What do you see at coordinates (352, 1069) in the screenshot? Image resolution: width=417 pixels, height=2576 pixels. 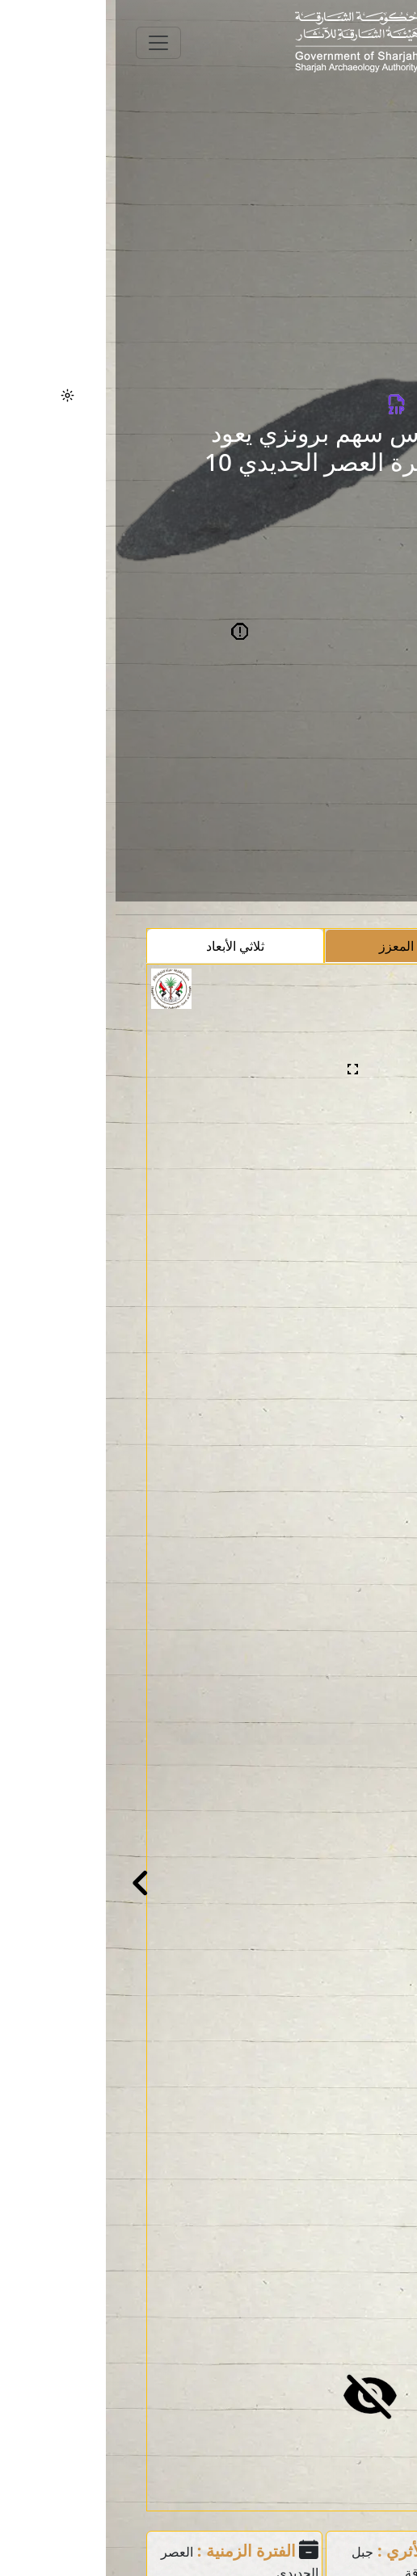 I see `expand to fullscreen mode` at bounding box center [352, 1069].